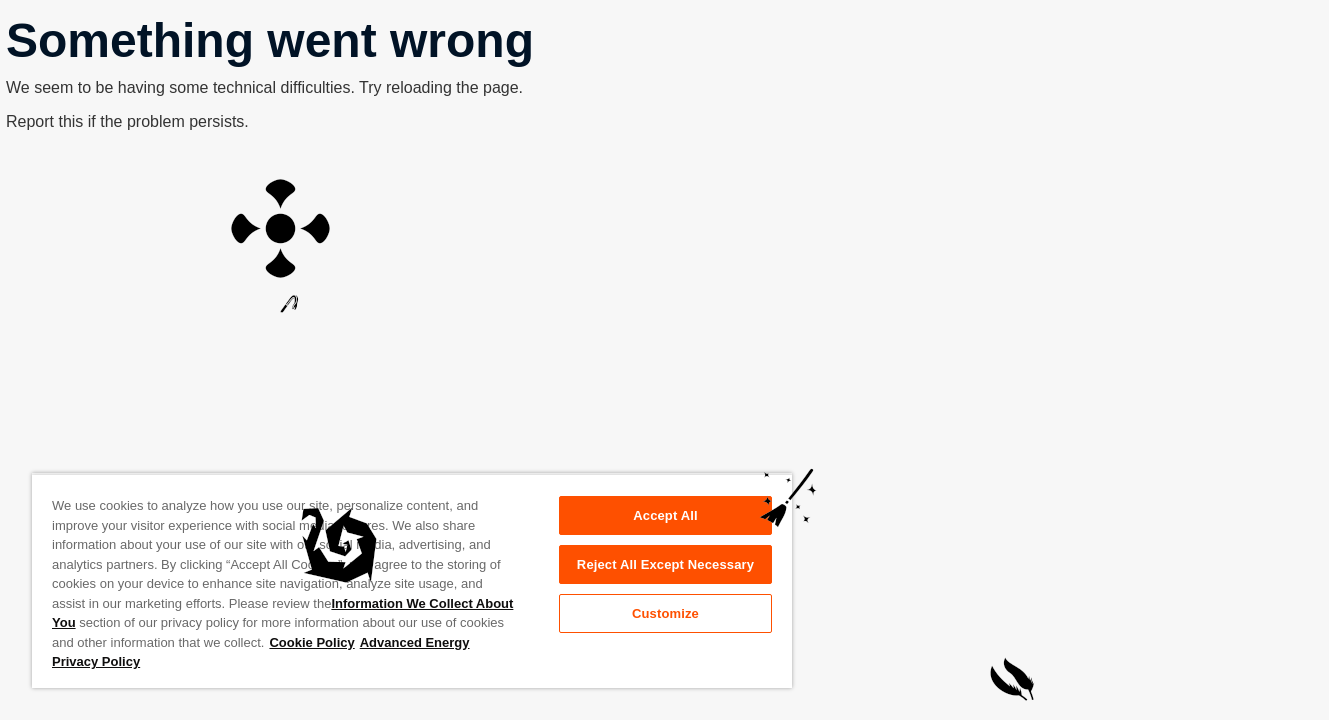 Image resolution: width=1329 pixels, height=720 pixels. Describe the element at coordinates (788, 498) in the screenshot. I see `cast a cleaning or sweep spell` at that location.